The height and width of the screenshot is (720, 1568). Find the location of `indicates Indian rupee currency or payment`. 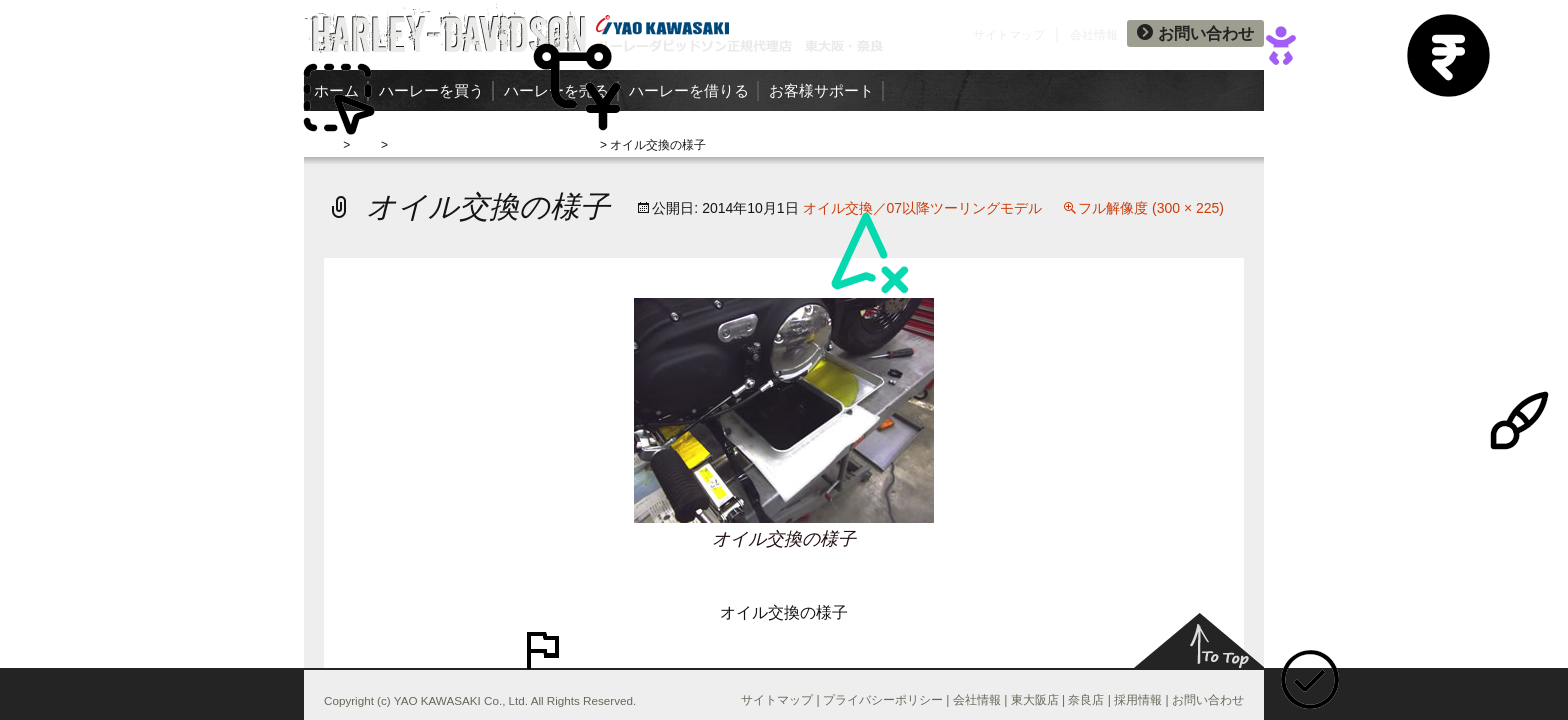

indicates Indian rupee currency or payment is located at coordinates (1448, 55).